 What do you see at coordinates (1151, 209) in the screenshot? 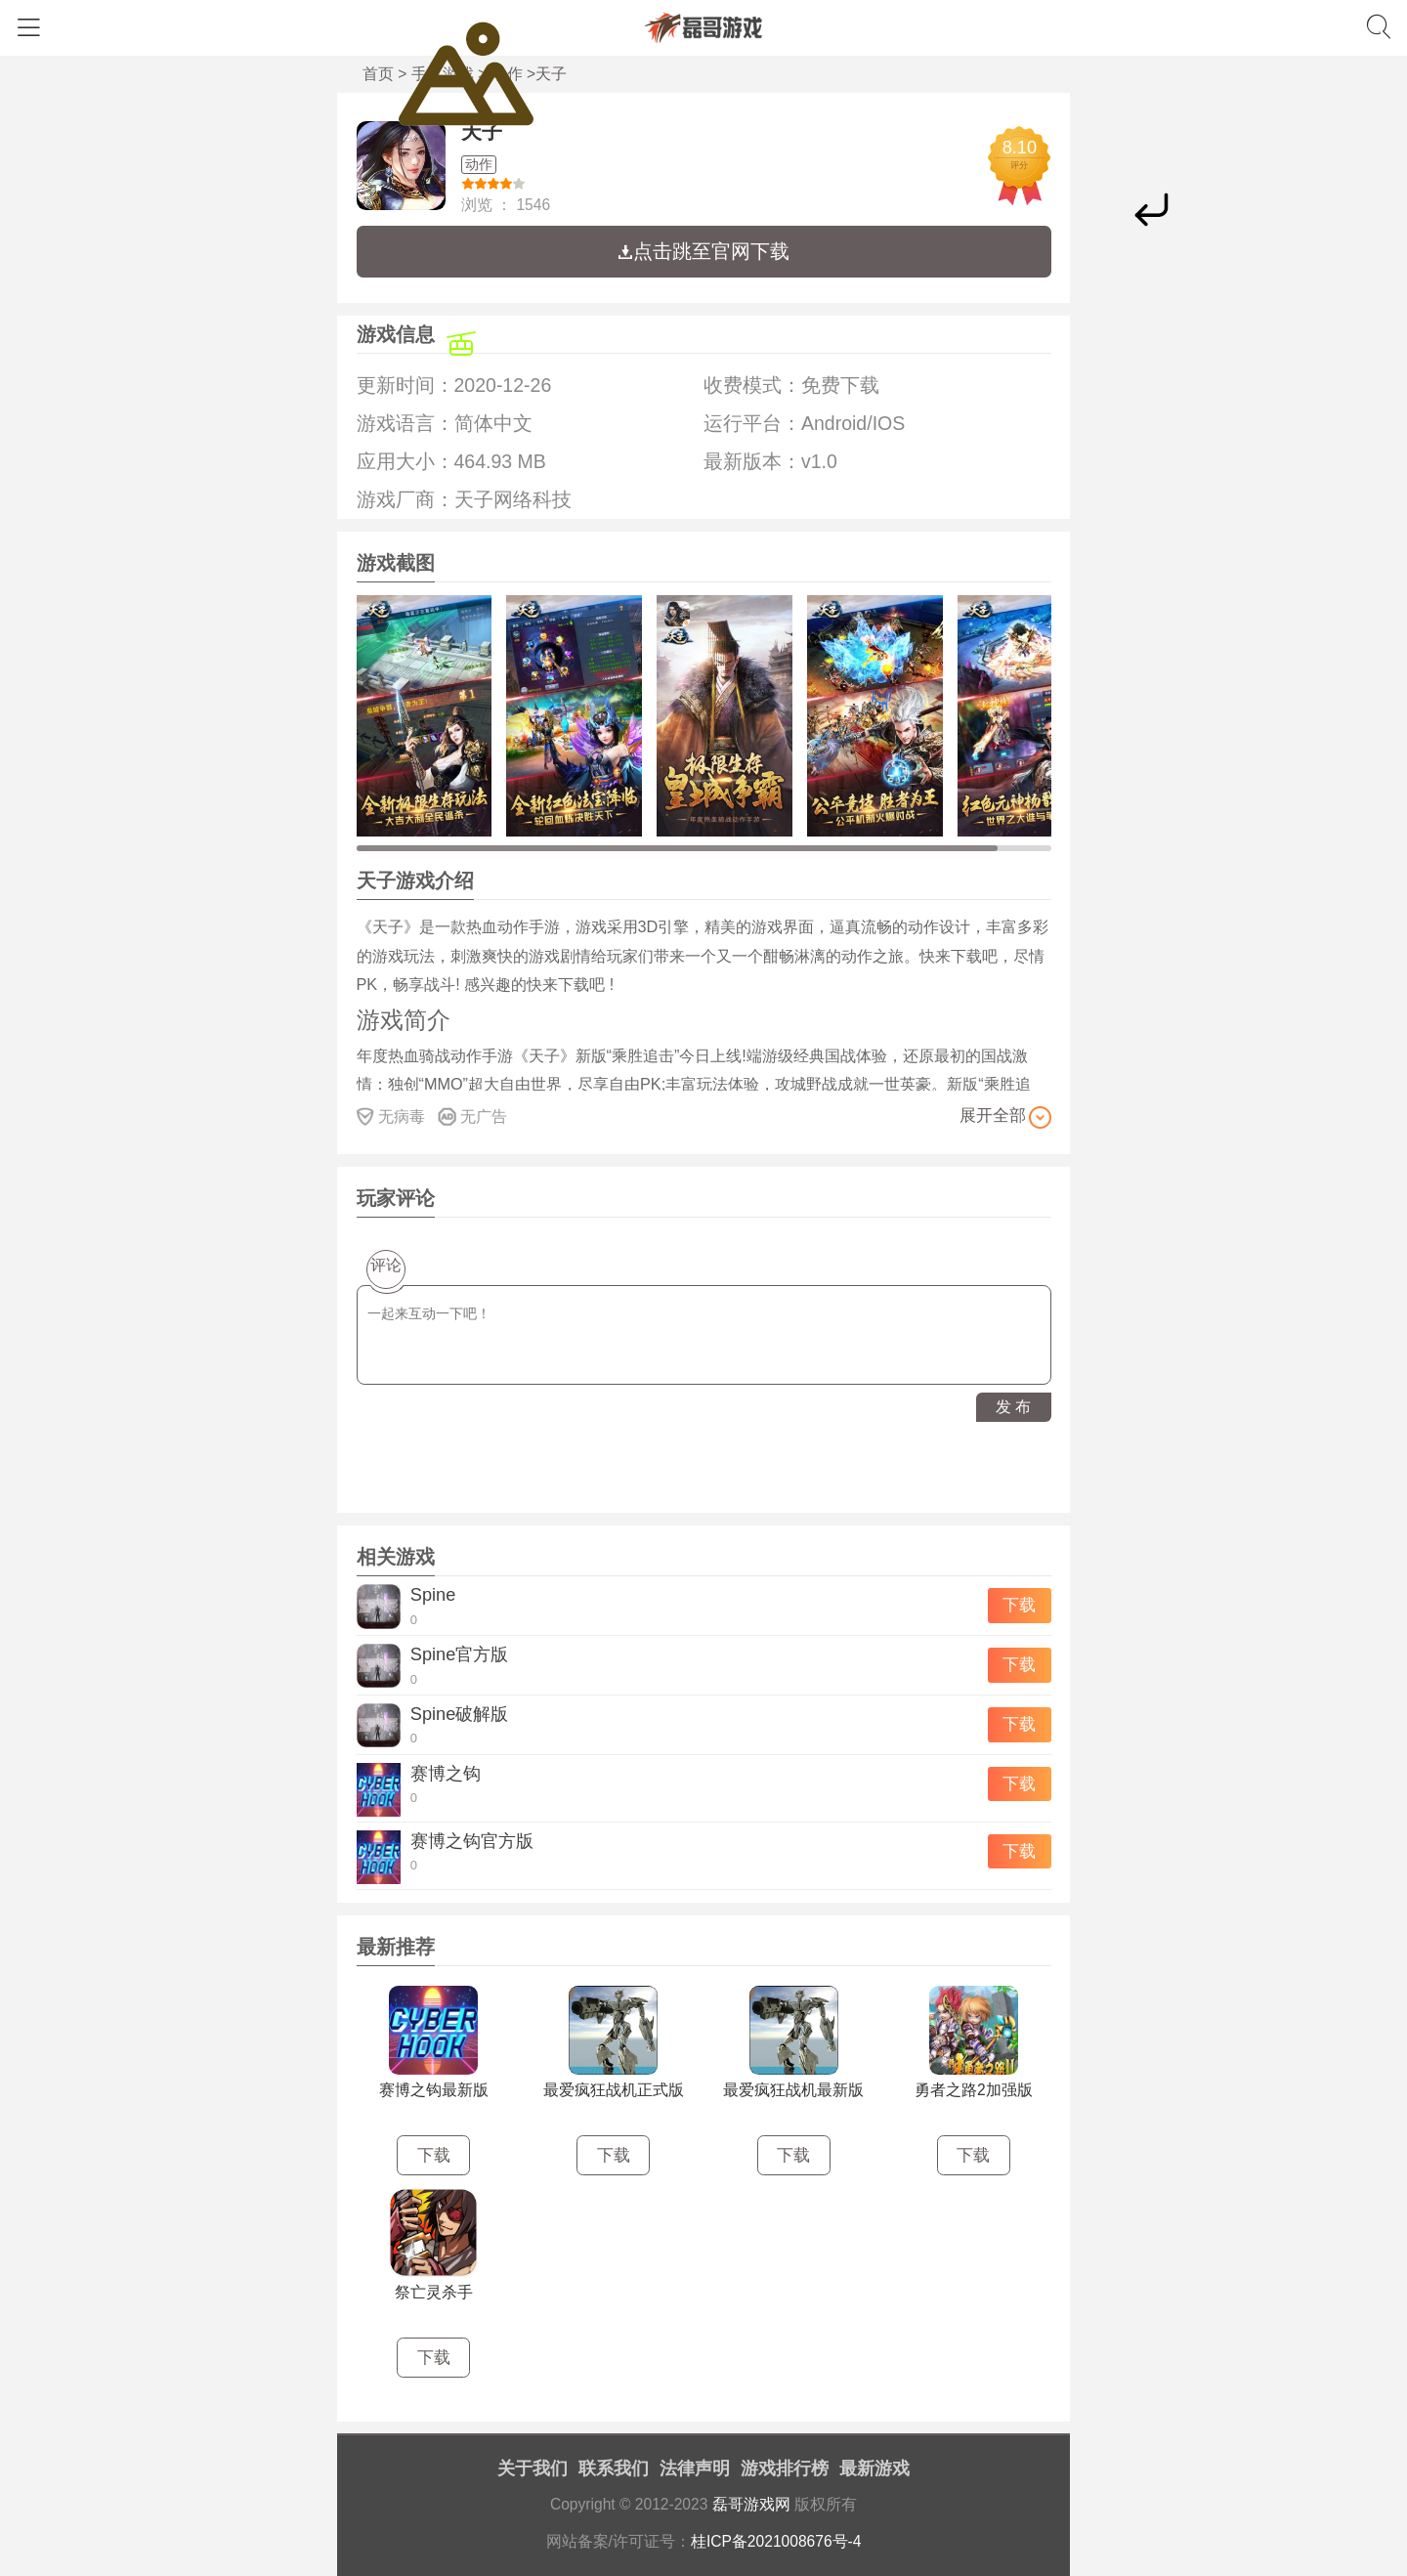
I see `return or enter key` at bounding box center [1151, 209].